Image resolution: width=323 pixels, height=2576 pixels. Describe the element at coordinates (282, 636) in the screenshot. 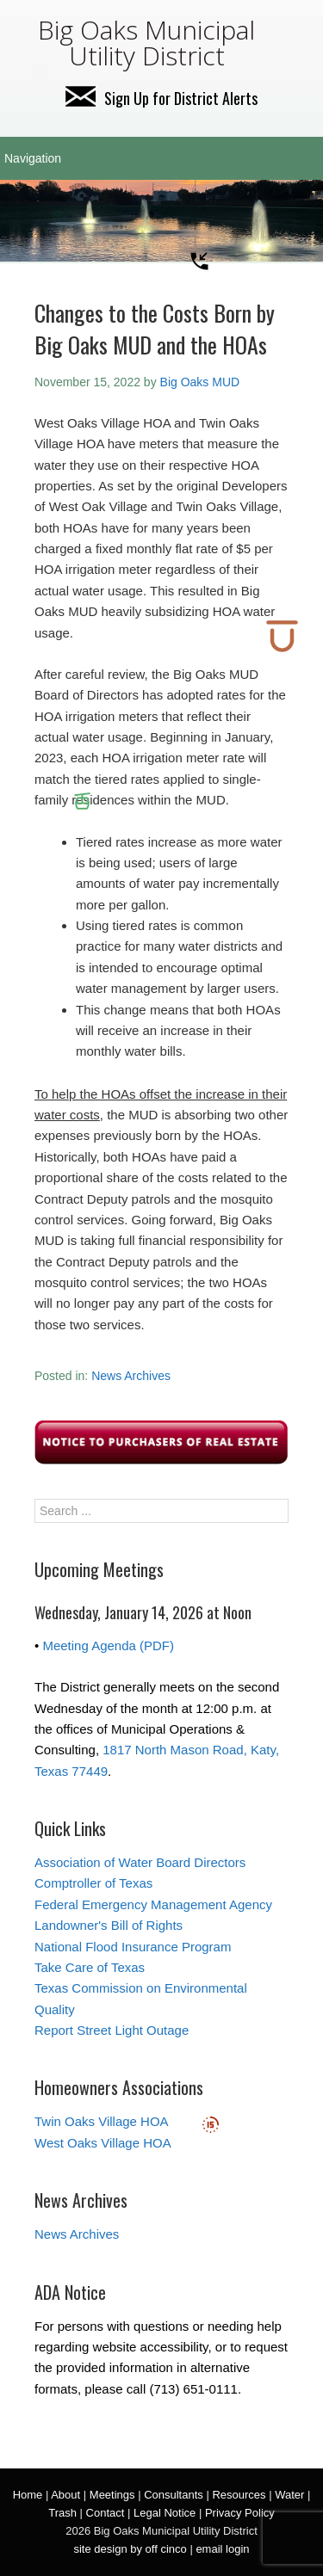

I see `apply overline text formatting` at that location.